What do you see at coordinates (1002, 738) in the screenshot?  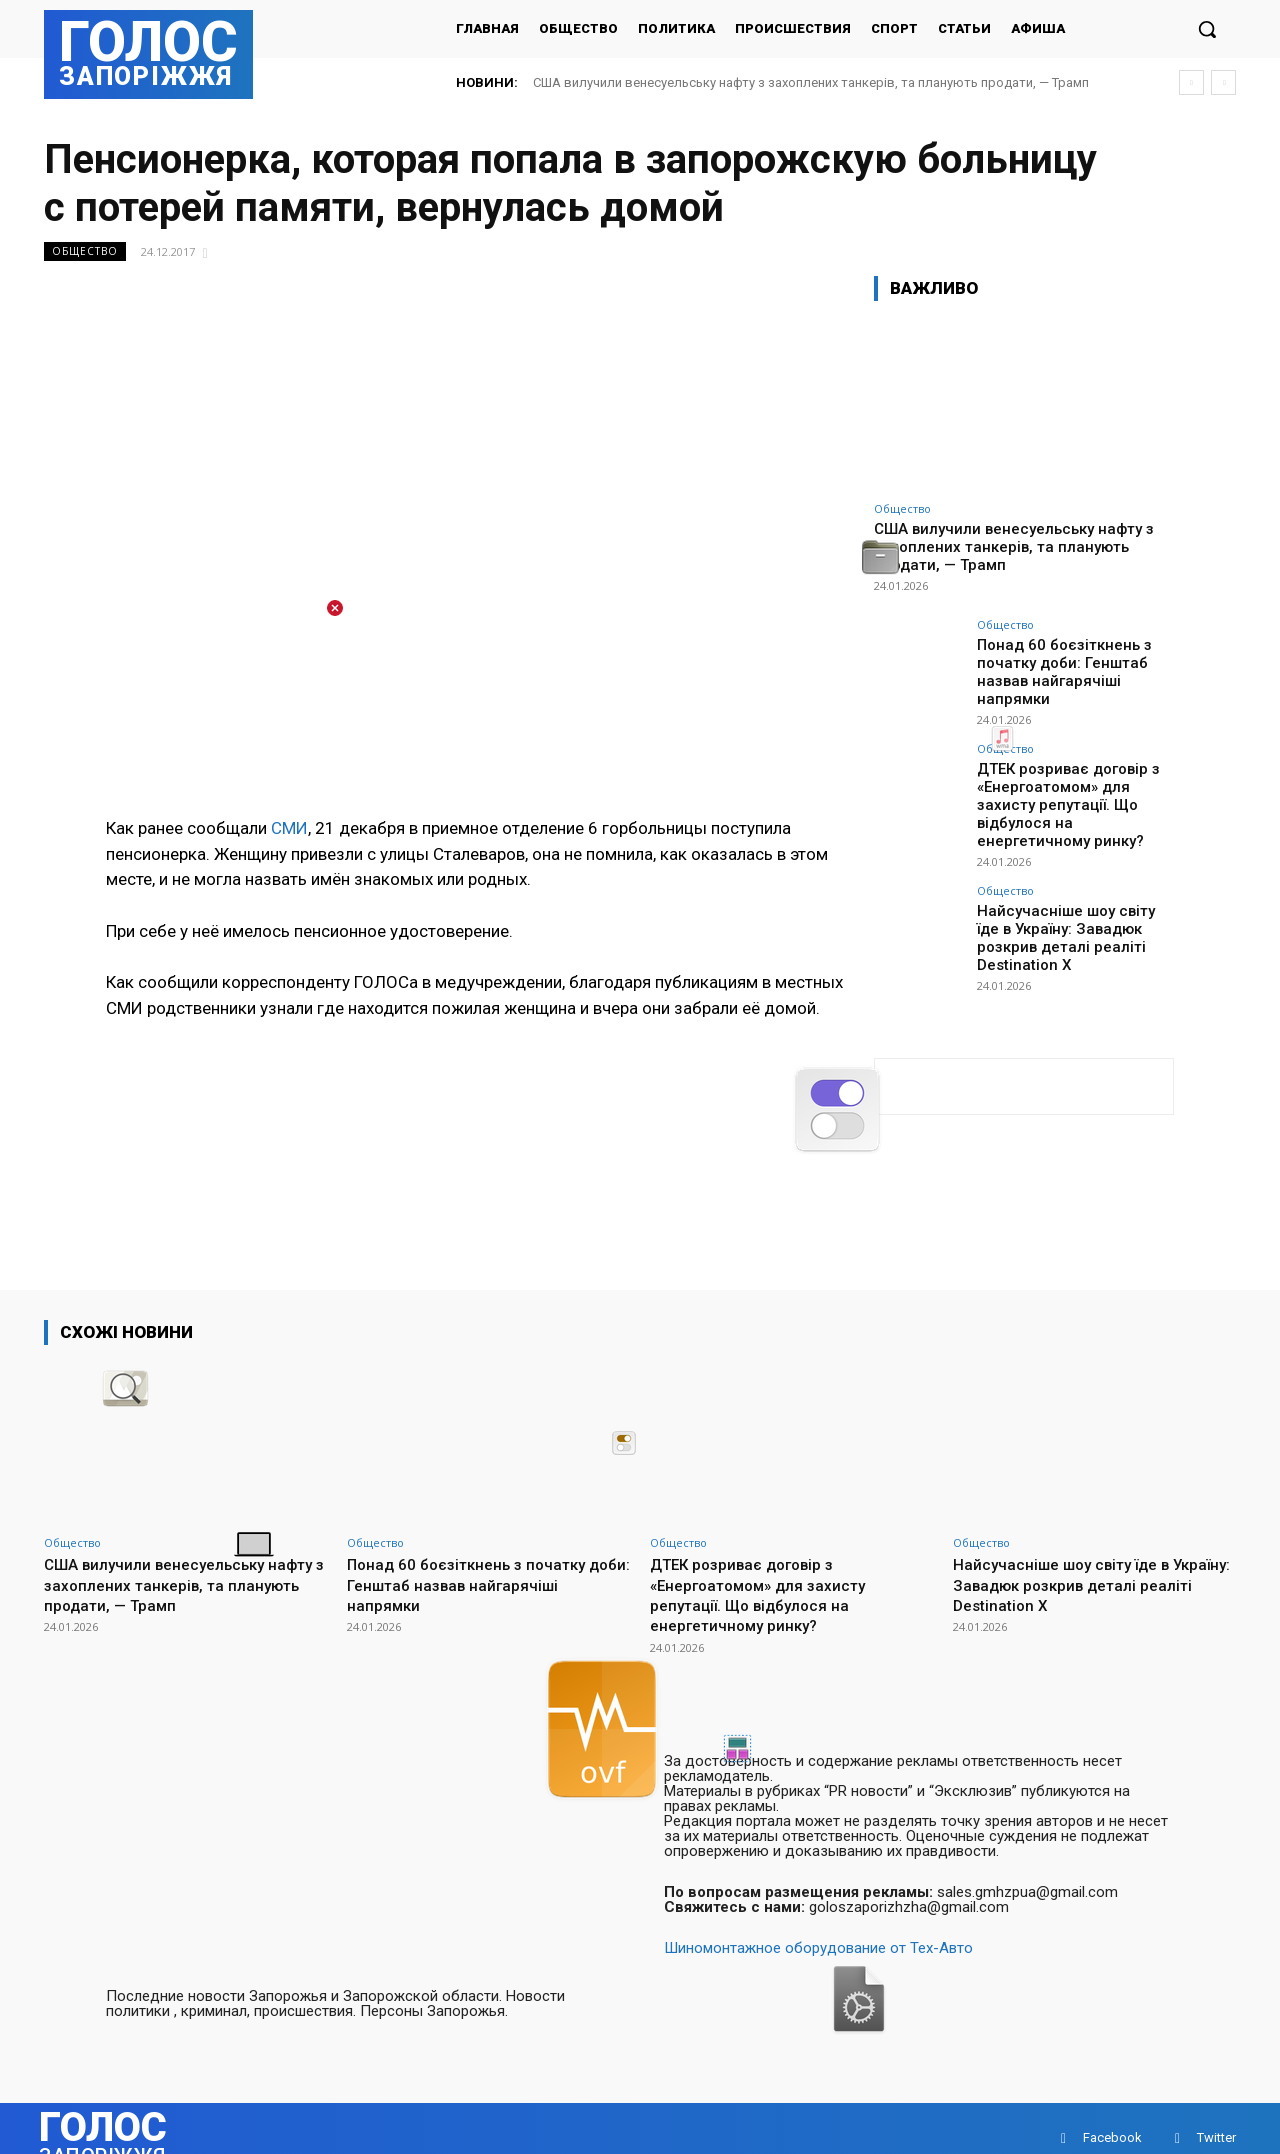 I see `a windows media audio (.wma) file` at bounding box center [1002, 738].